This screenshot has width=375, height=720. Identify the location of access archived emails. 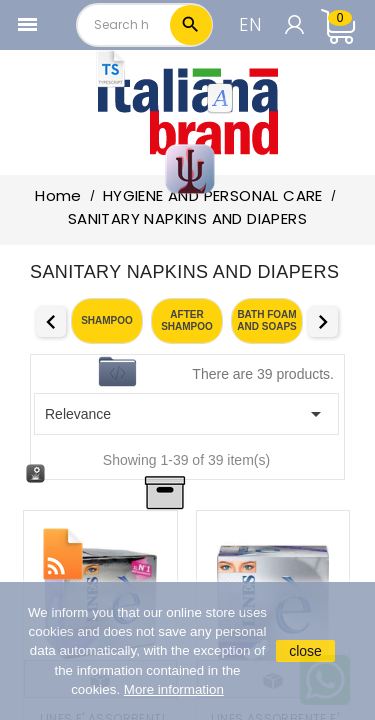
(165, 492).